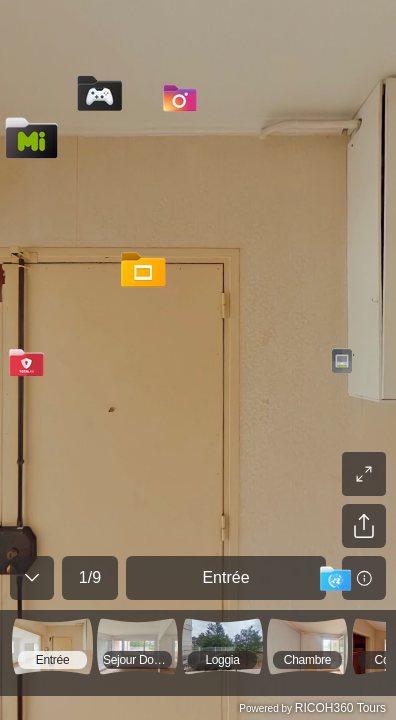 The width and height of the screenshot is (396, 720). Describe the element at coordinates (143, 271) in the screenshot. I see `open folder containing google slides files` at that location.